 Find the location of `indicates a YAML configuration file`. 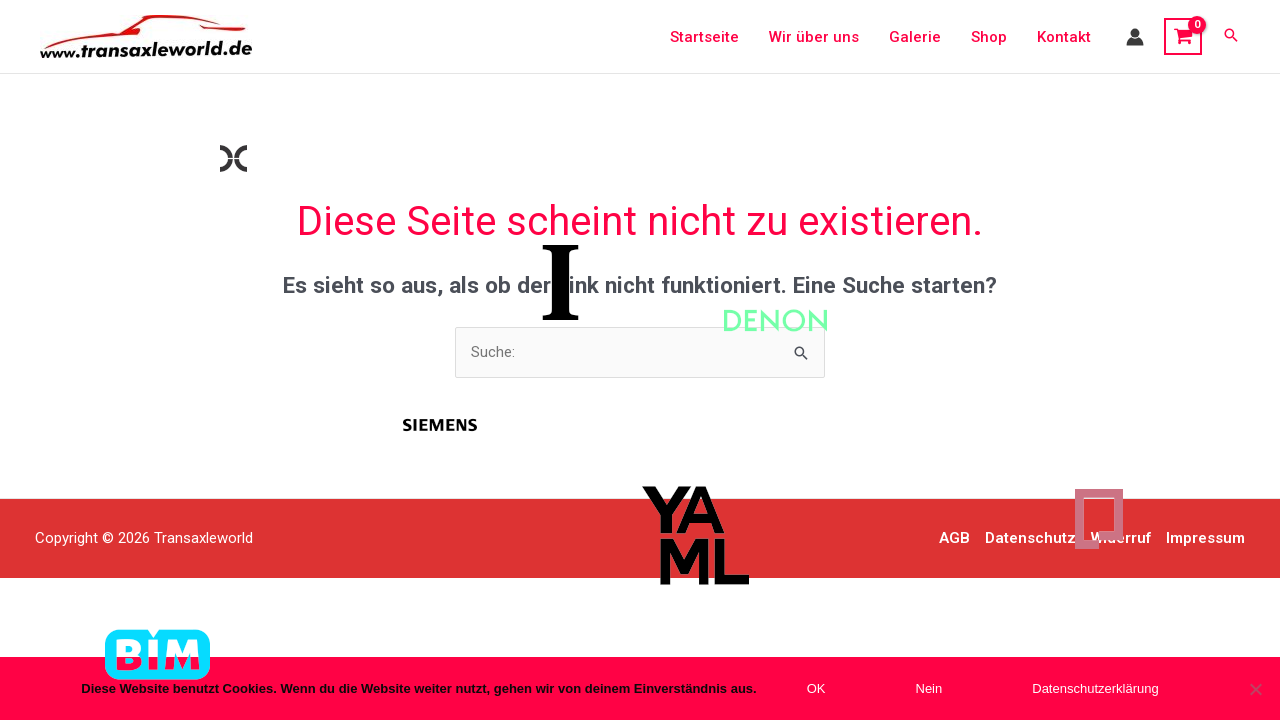

indicates a YAML configuration file is located at coordinates (695, 535).